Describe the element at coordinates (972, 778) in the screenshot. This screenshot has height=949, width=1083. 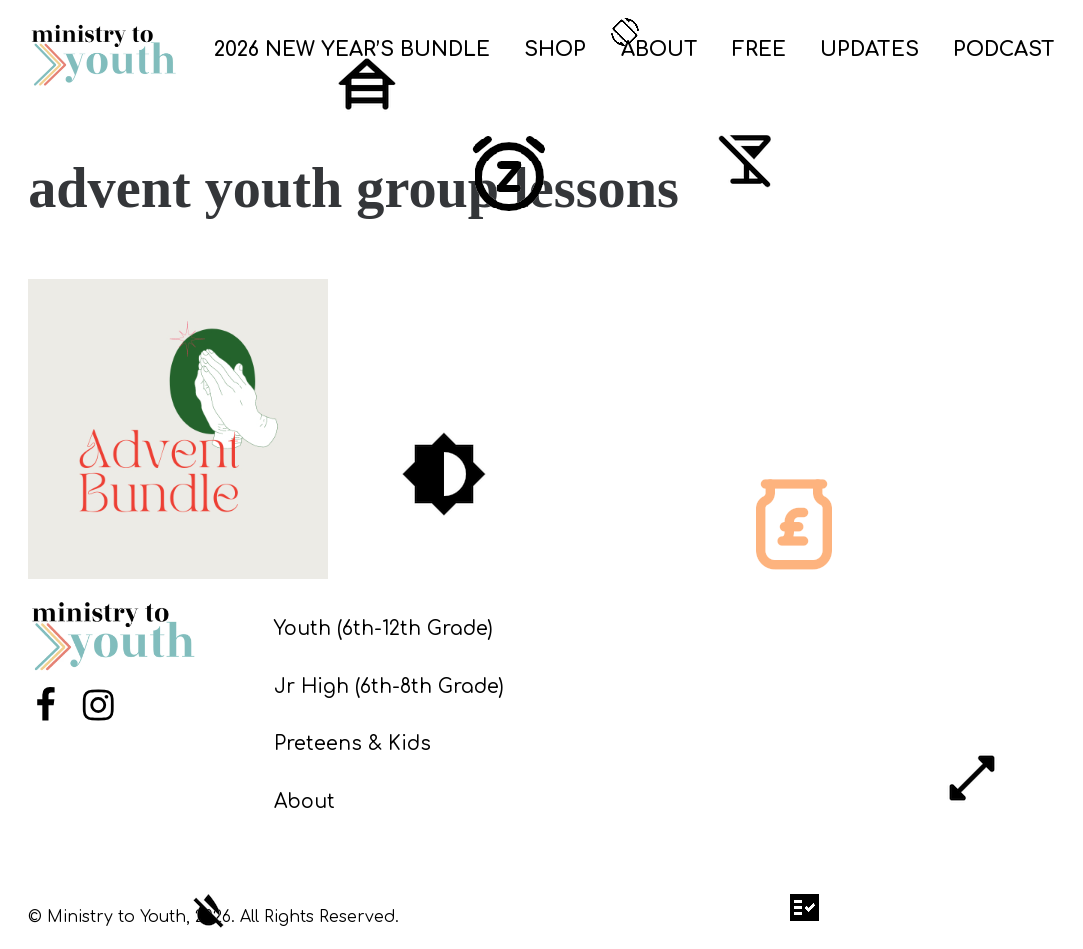
I see `expand to full screen` at that location.